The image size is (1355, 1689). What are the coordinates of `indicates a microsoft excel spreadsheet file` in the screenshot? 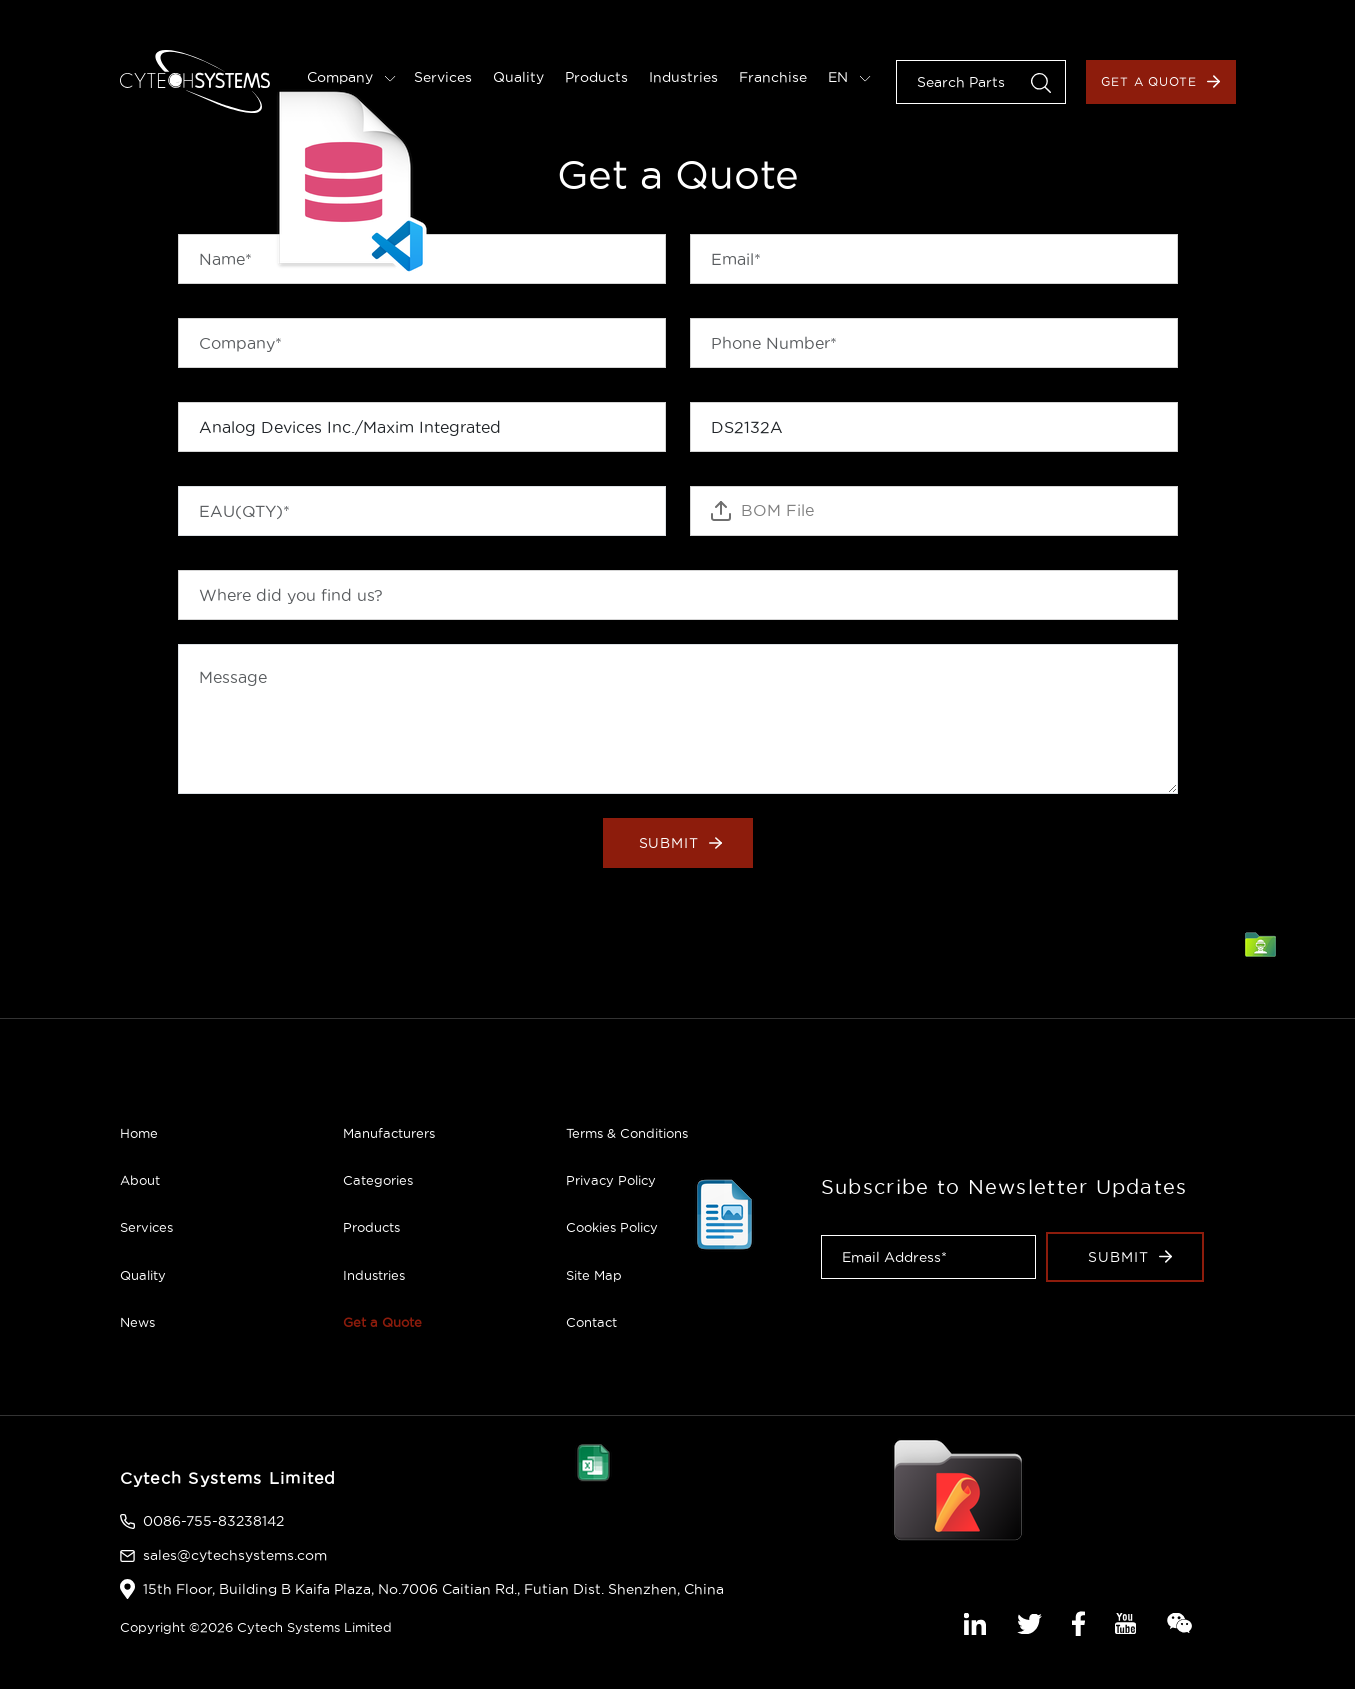 It's located at (593, 1462).